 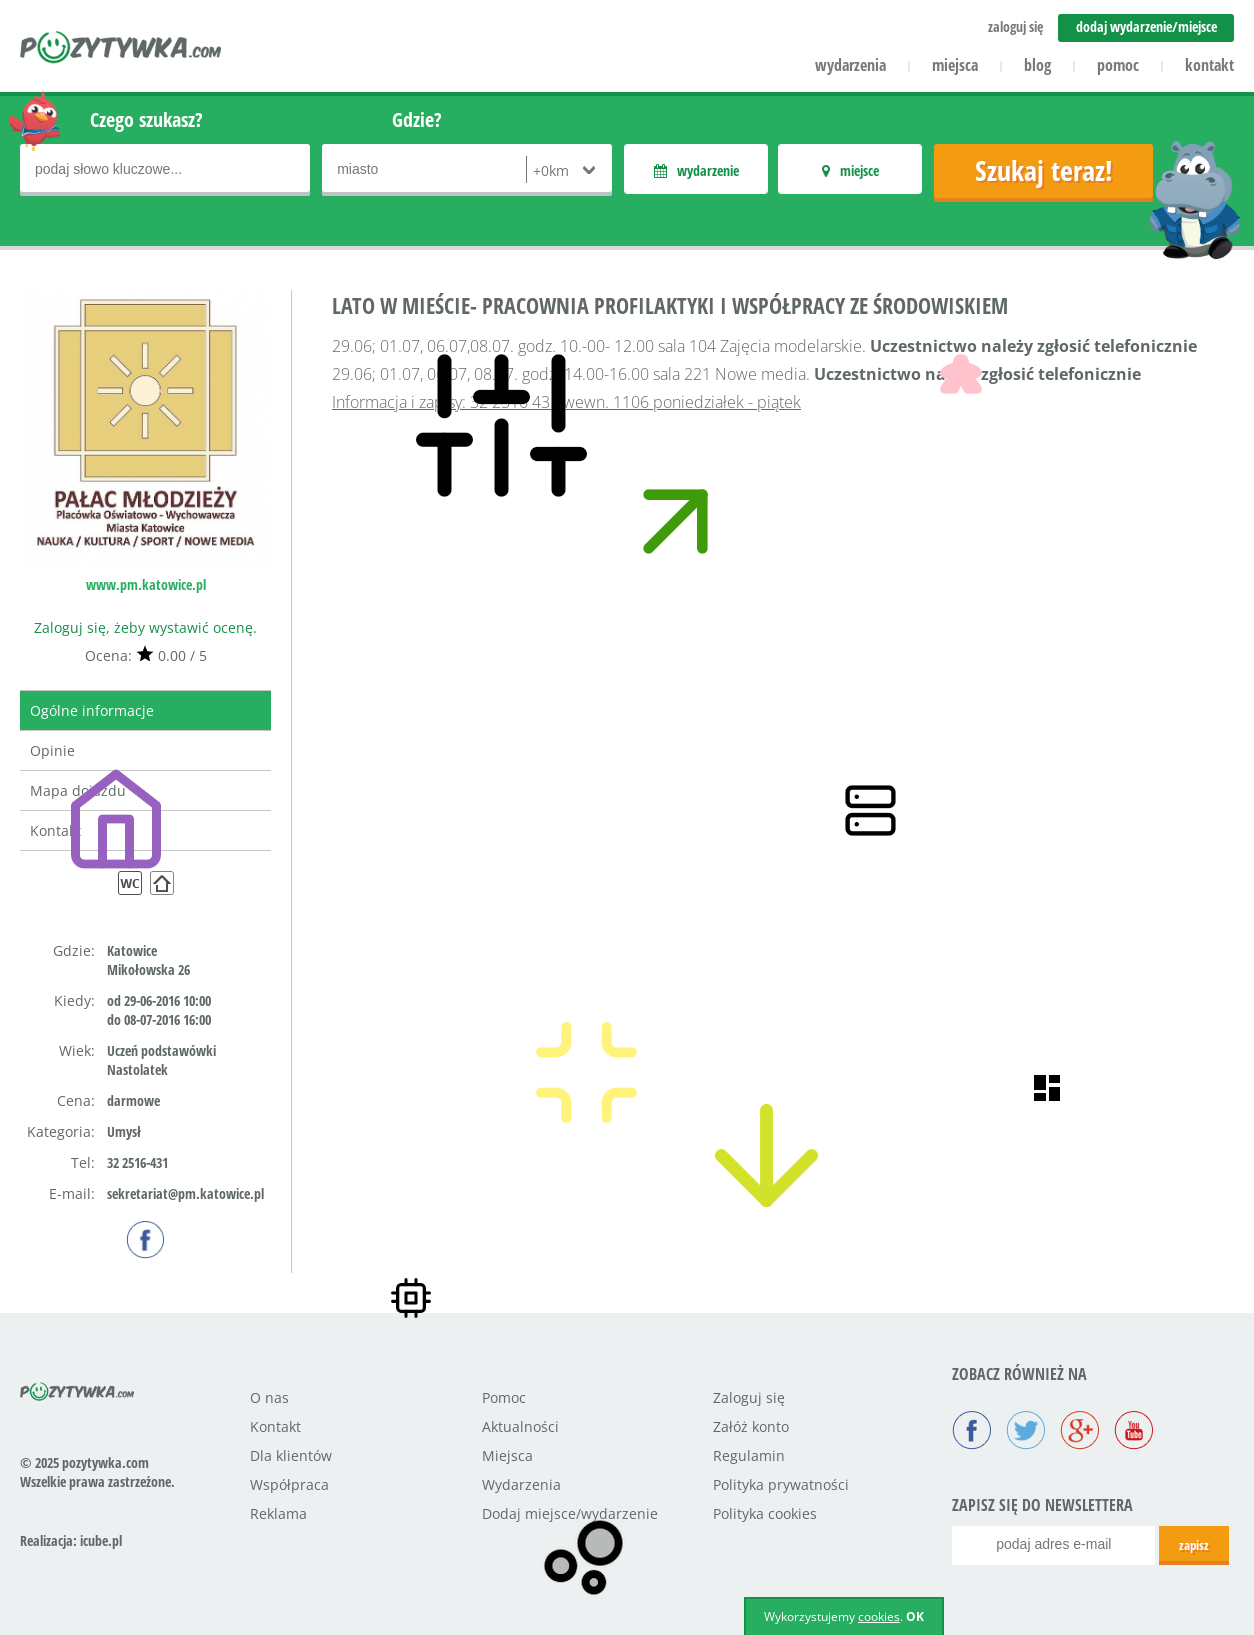 I want to click on minimize or exit fullscreen mode, so click(x=586, y=1072).